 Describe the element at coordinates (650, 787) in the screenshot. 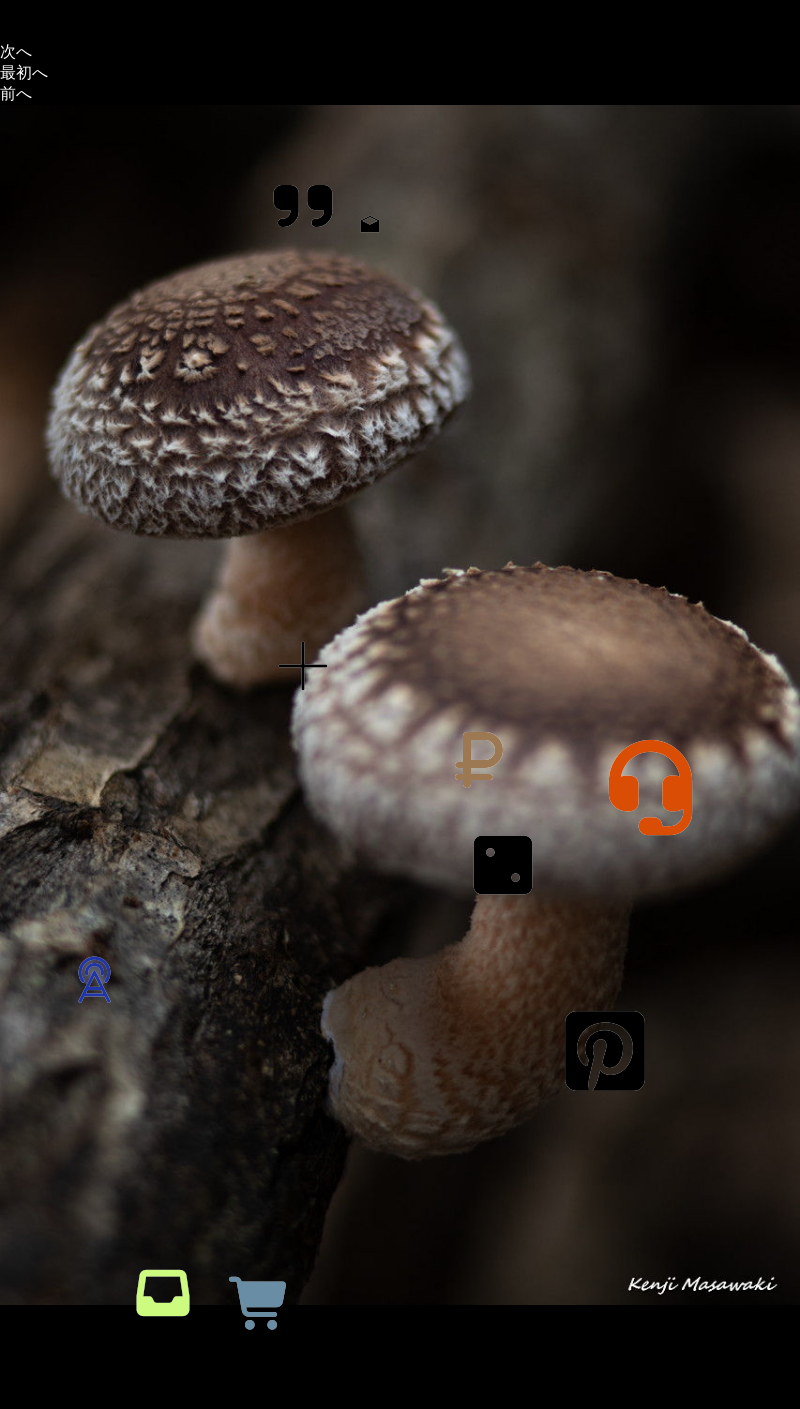

I see `contact customer support` at that location.